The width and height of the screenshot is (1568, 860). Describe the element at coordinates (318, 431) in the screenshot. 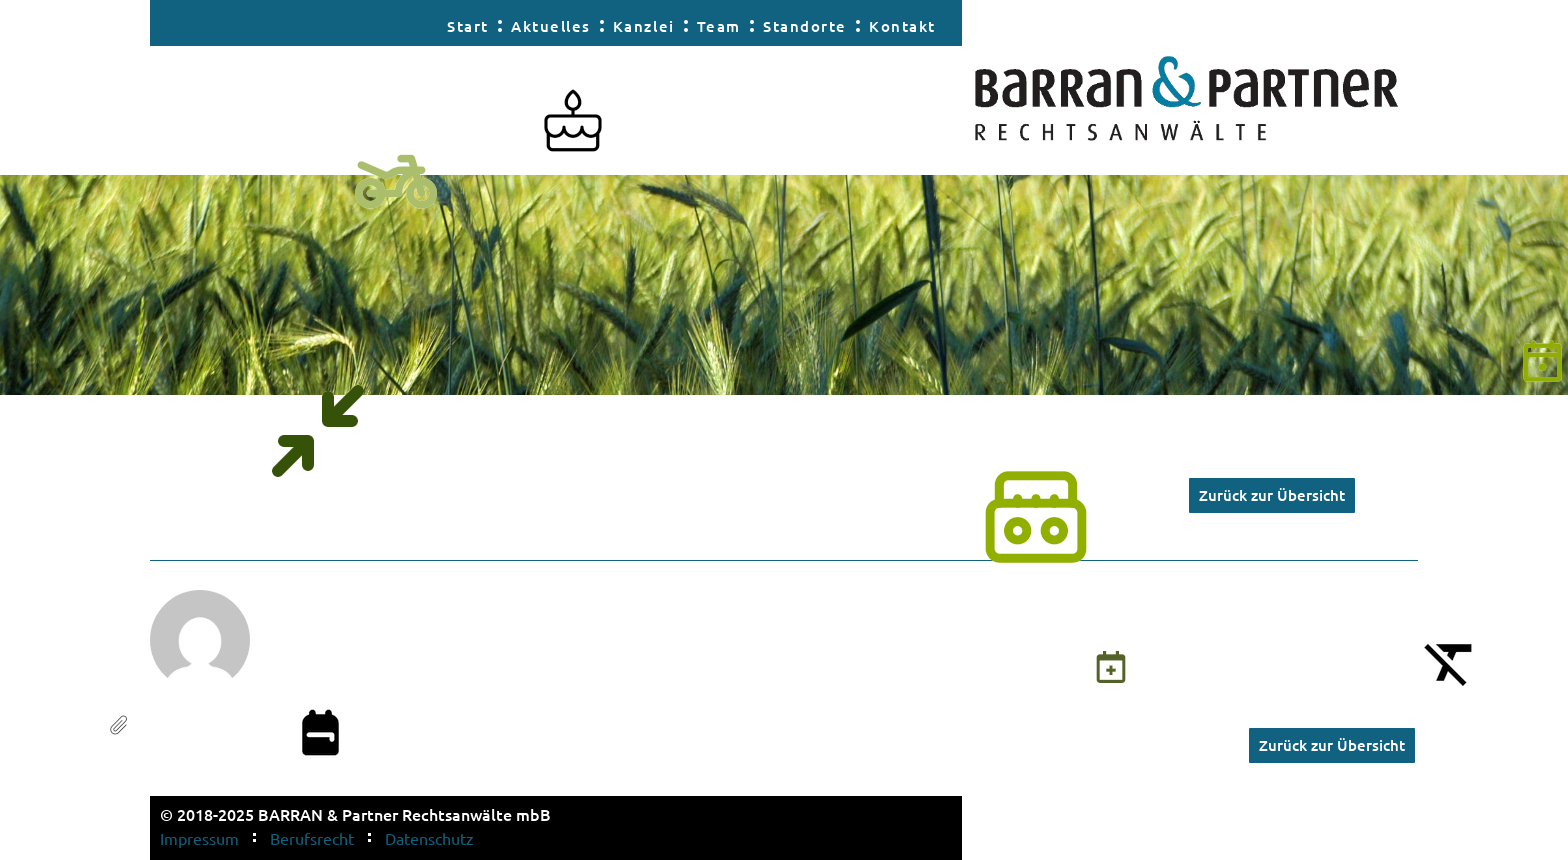

I see `minimize or collapse window` at that location.